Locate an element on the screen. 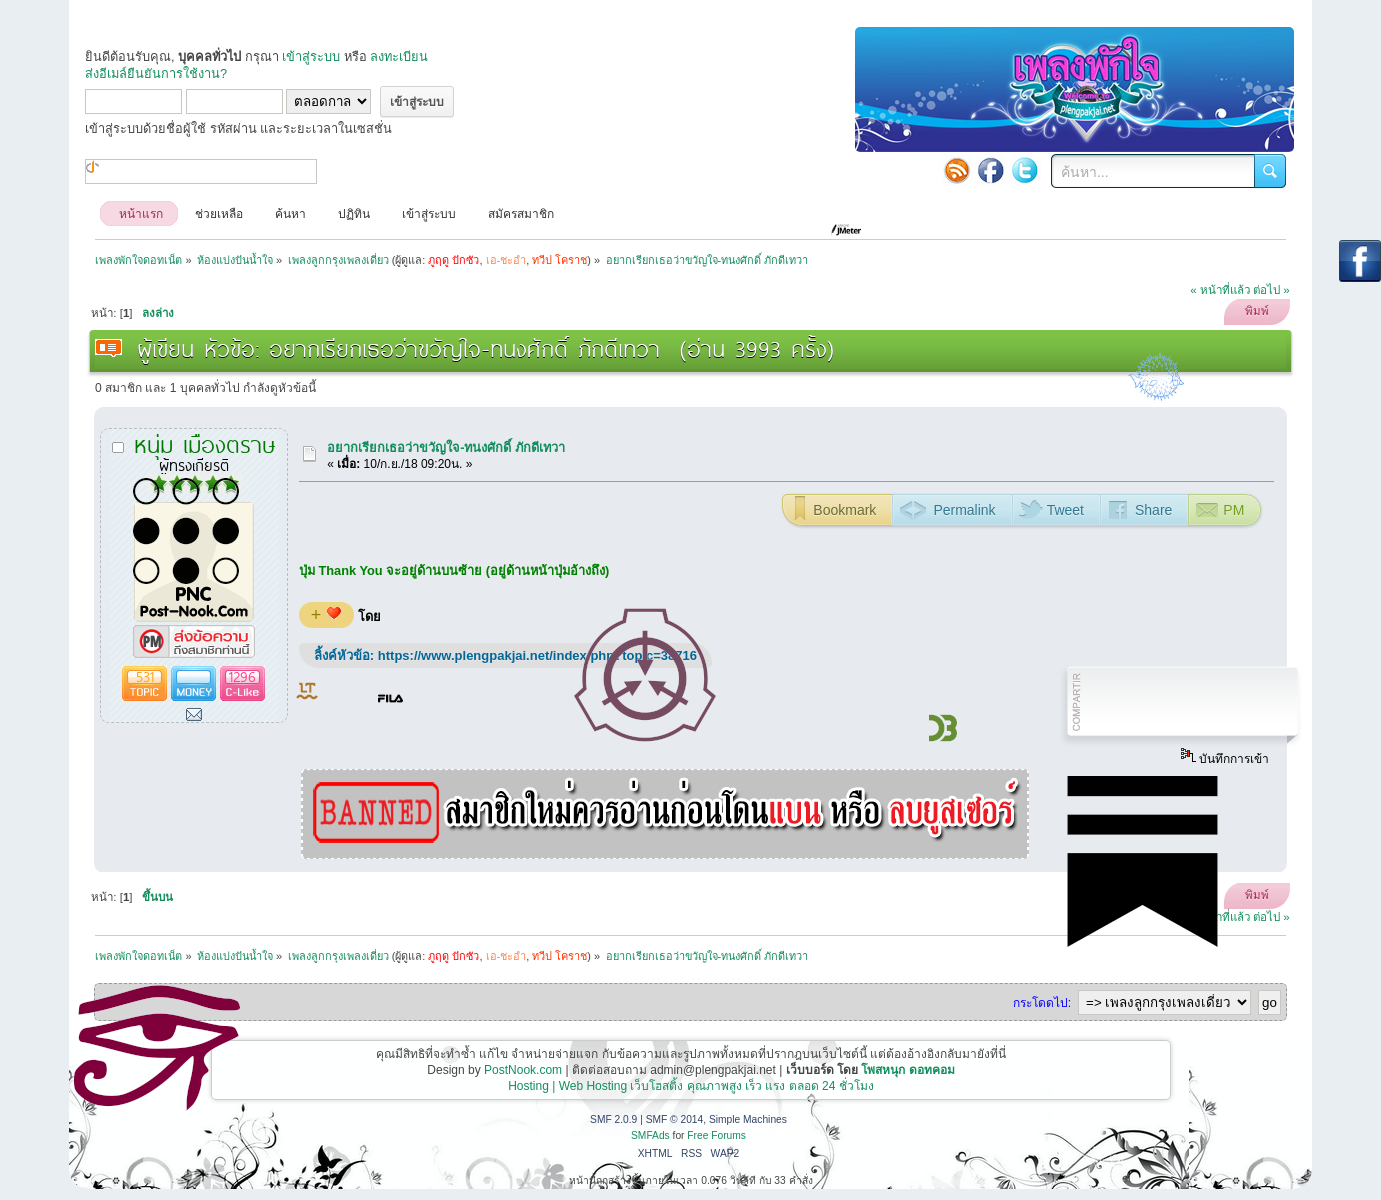 The width and height of the screenshot is (1381, 1200). SCP Foundation logo is located at coordinates (645, 675).